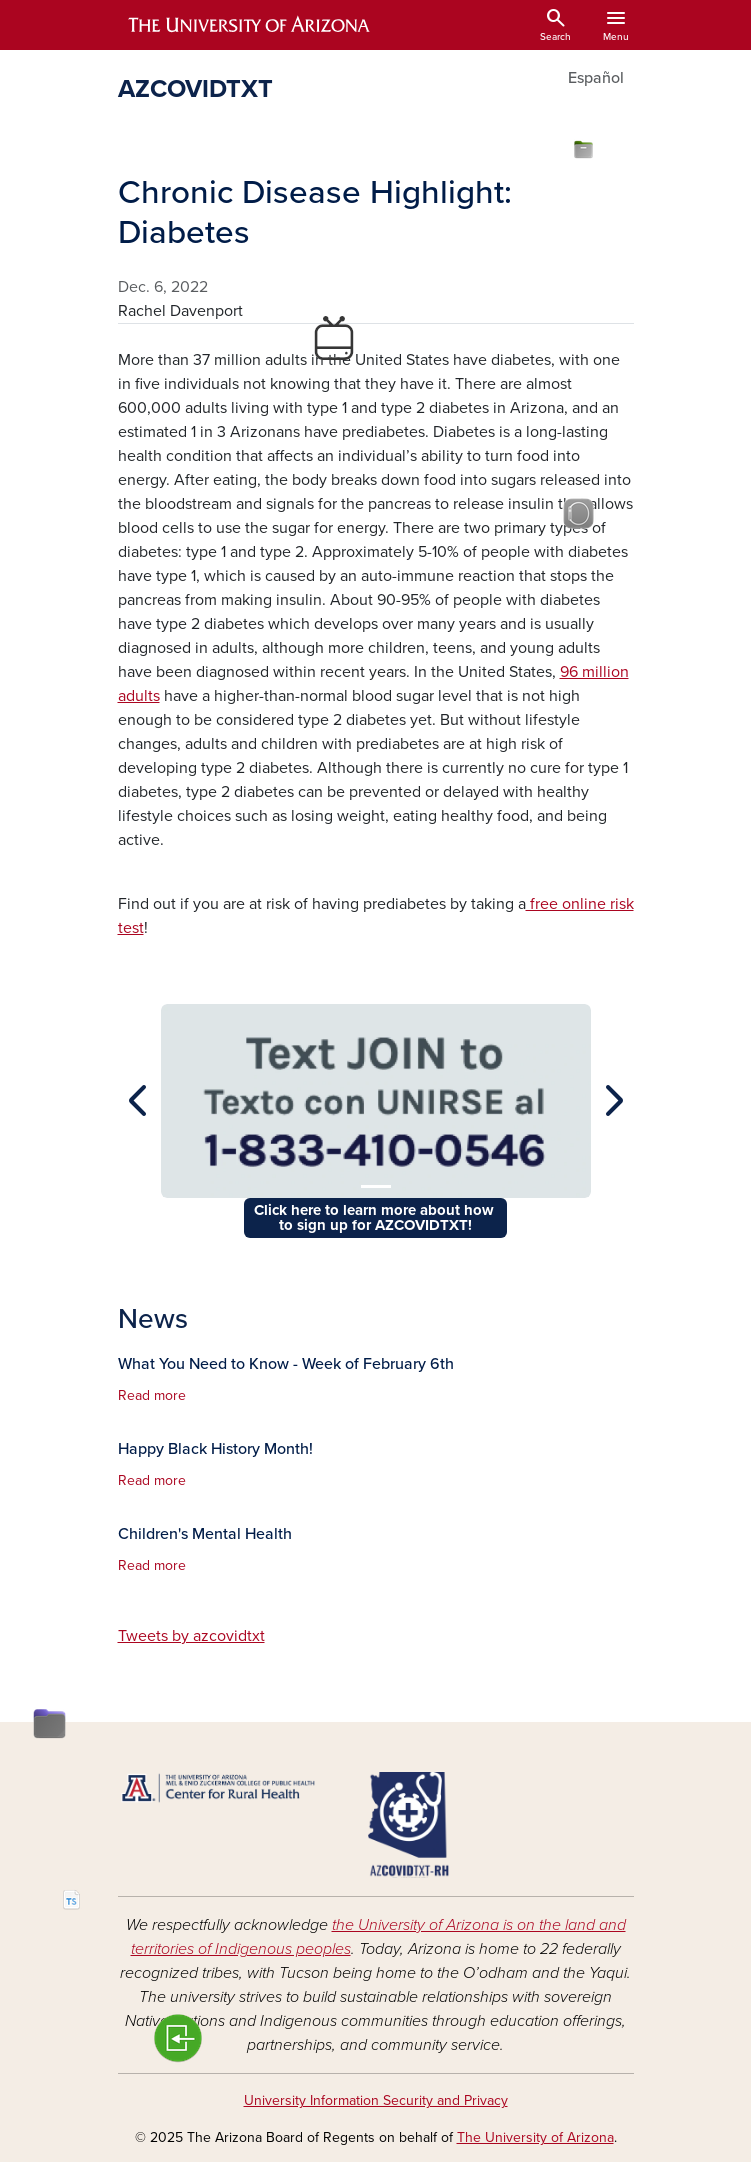  Describe the element at coordinates (49, 1723) in the screenshot. I see `open folder to view contents` at that location.